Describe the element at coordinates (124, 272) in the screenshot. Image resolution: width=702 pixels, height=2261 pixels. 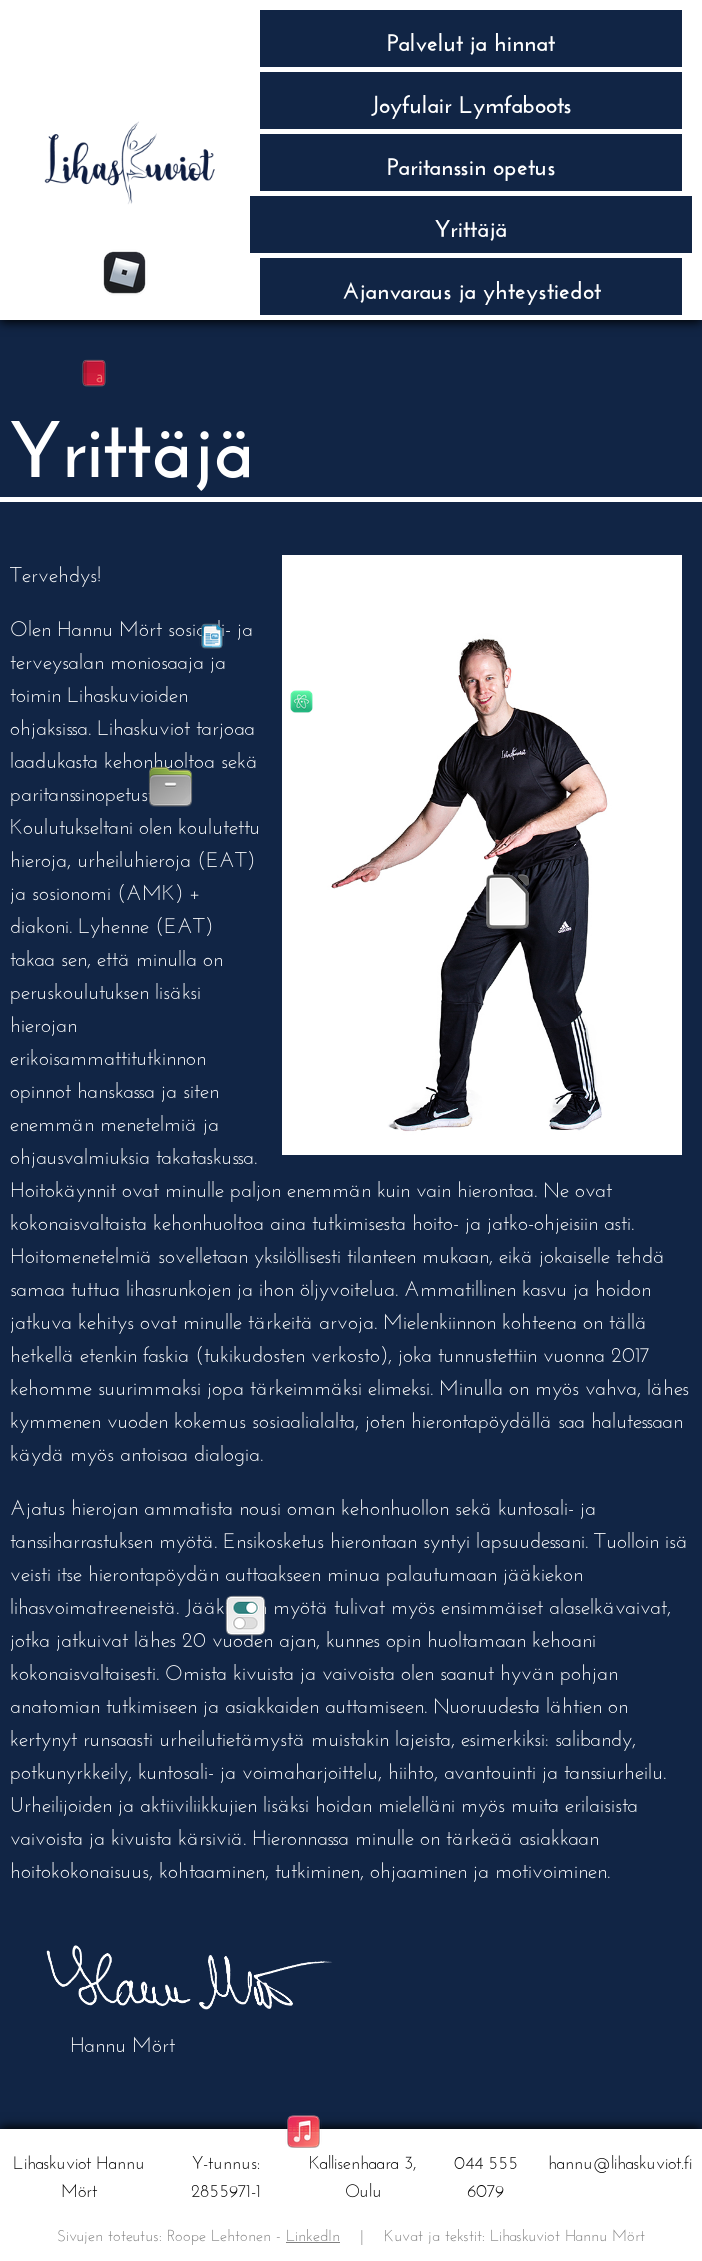
I see `open the Roblox app` at that location.